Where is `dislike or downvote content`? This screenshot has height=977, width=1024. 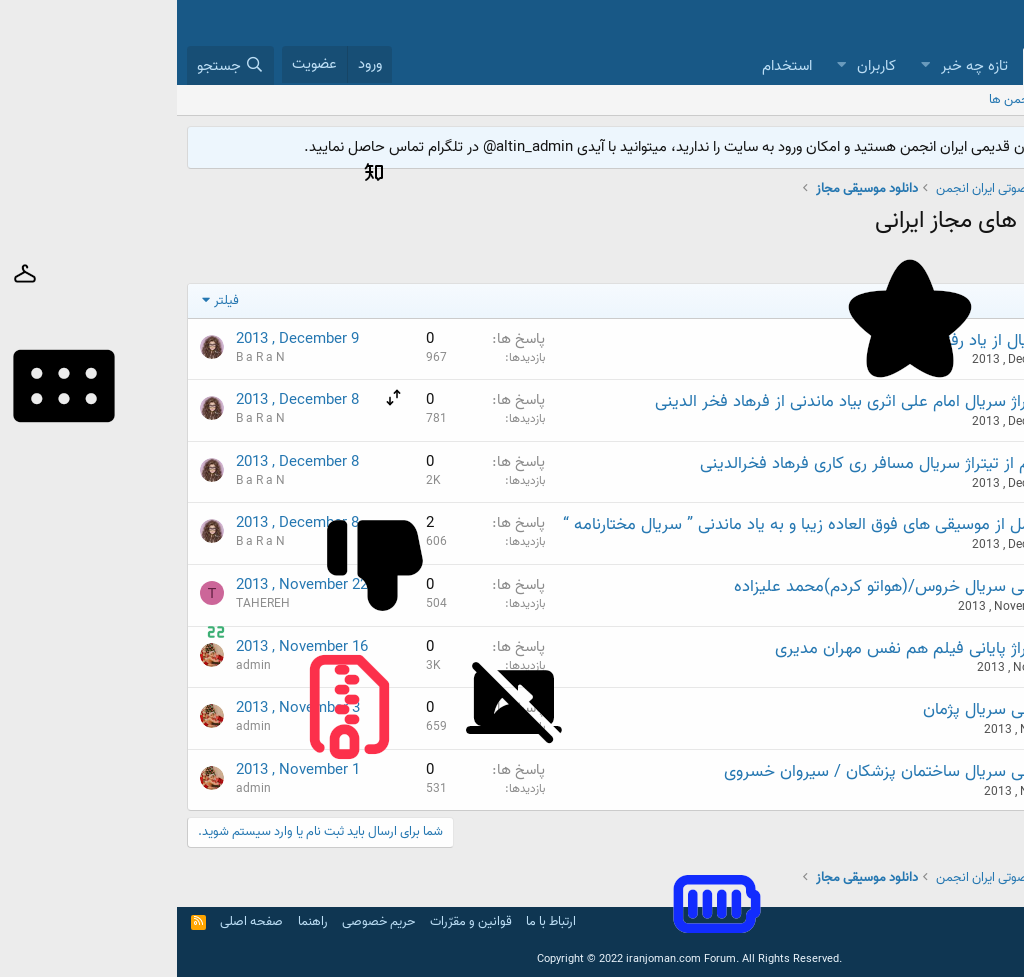 dislike or downvote content is located at coordinates (377, 565).